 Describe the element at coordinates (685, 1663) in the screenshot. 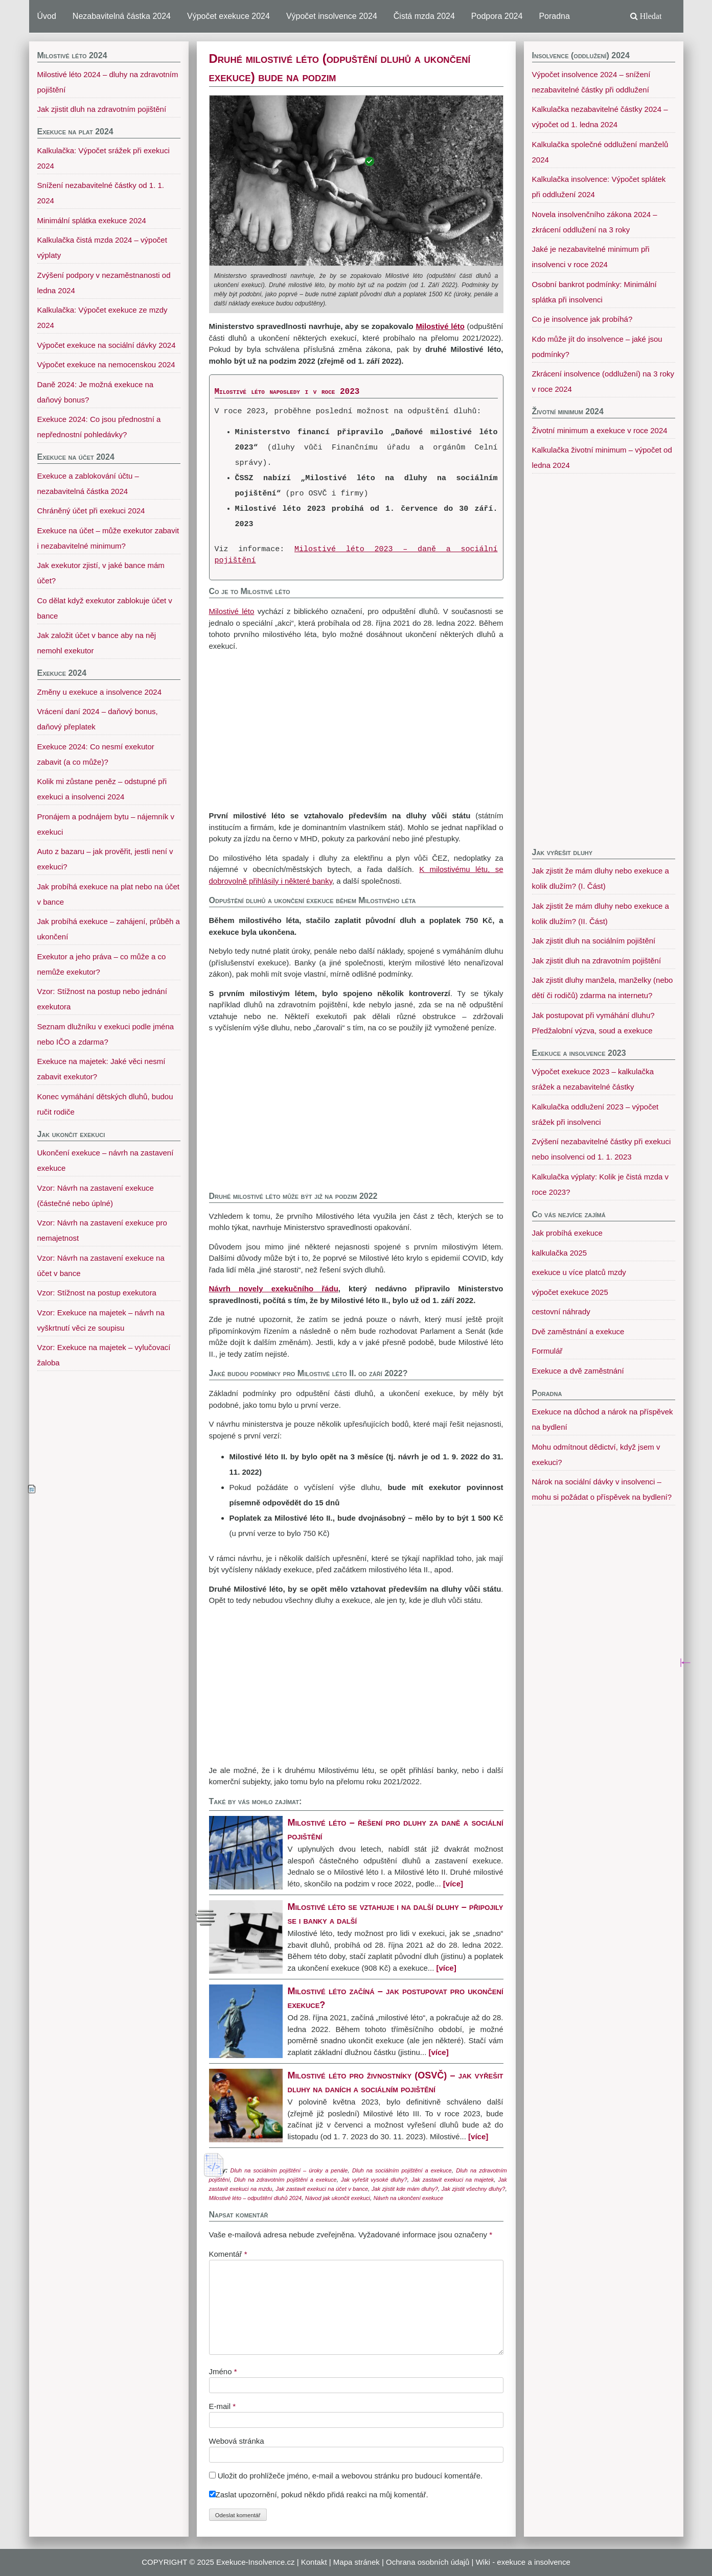

I see `go to the first item in a list or sequence` at that location.